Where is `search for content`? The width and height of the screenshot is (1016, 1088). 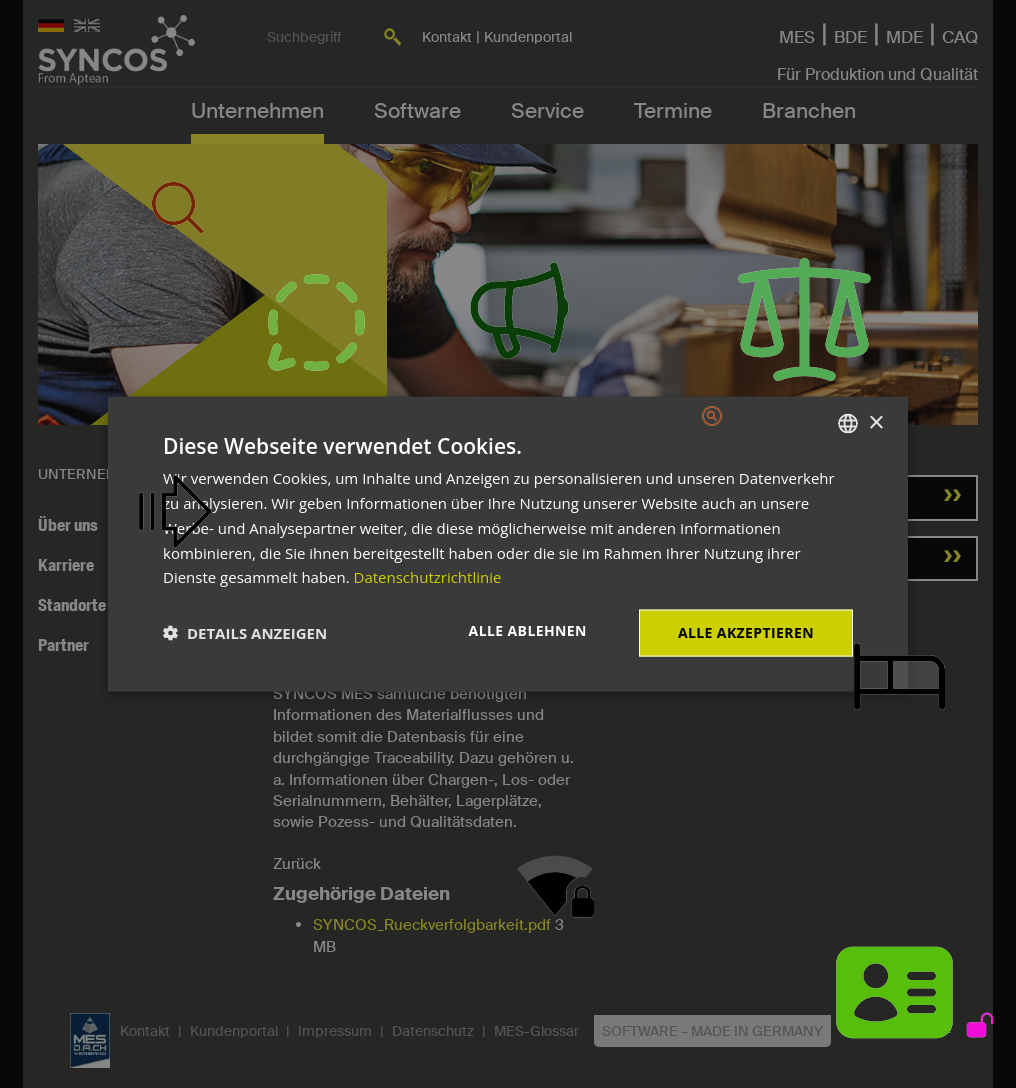 search for content is located at coordinates (177, 207).